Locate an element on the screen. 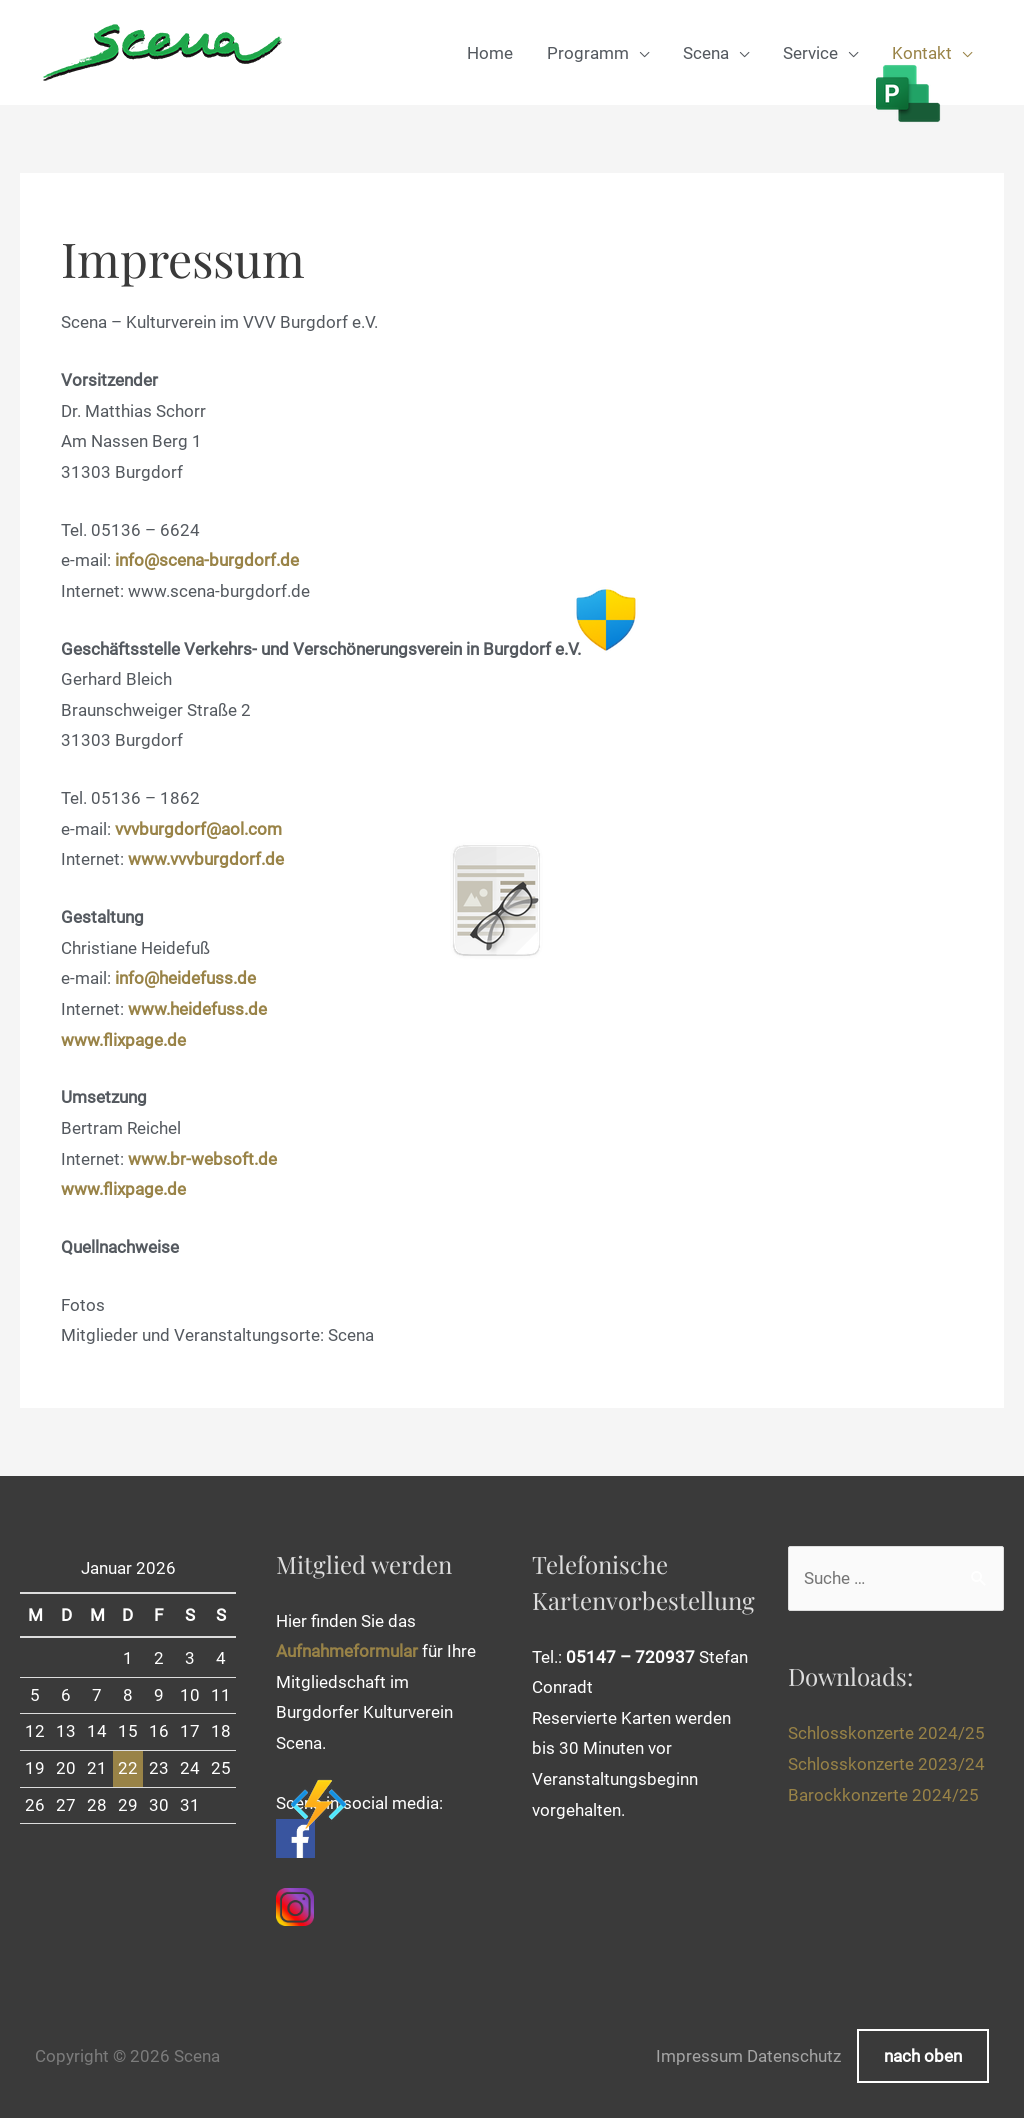 The image size is (1024, 2118). indicates administrator privileges or protected system access is located at coordinates (606, 620).